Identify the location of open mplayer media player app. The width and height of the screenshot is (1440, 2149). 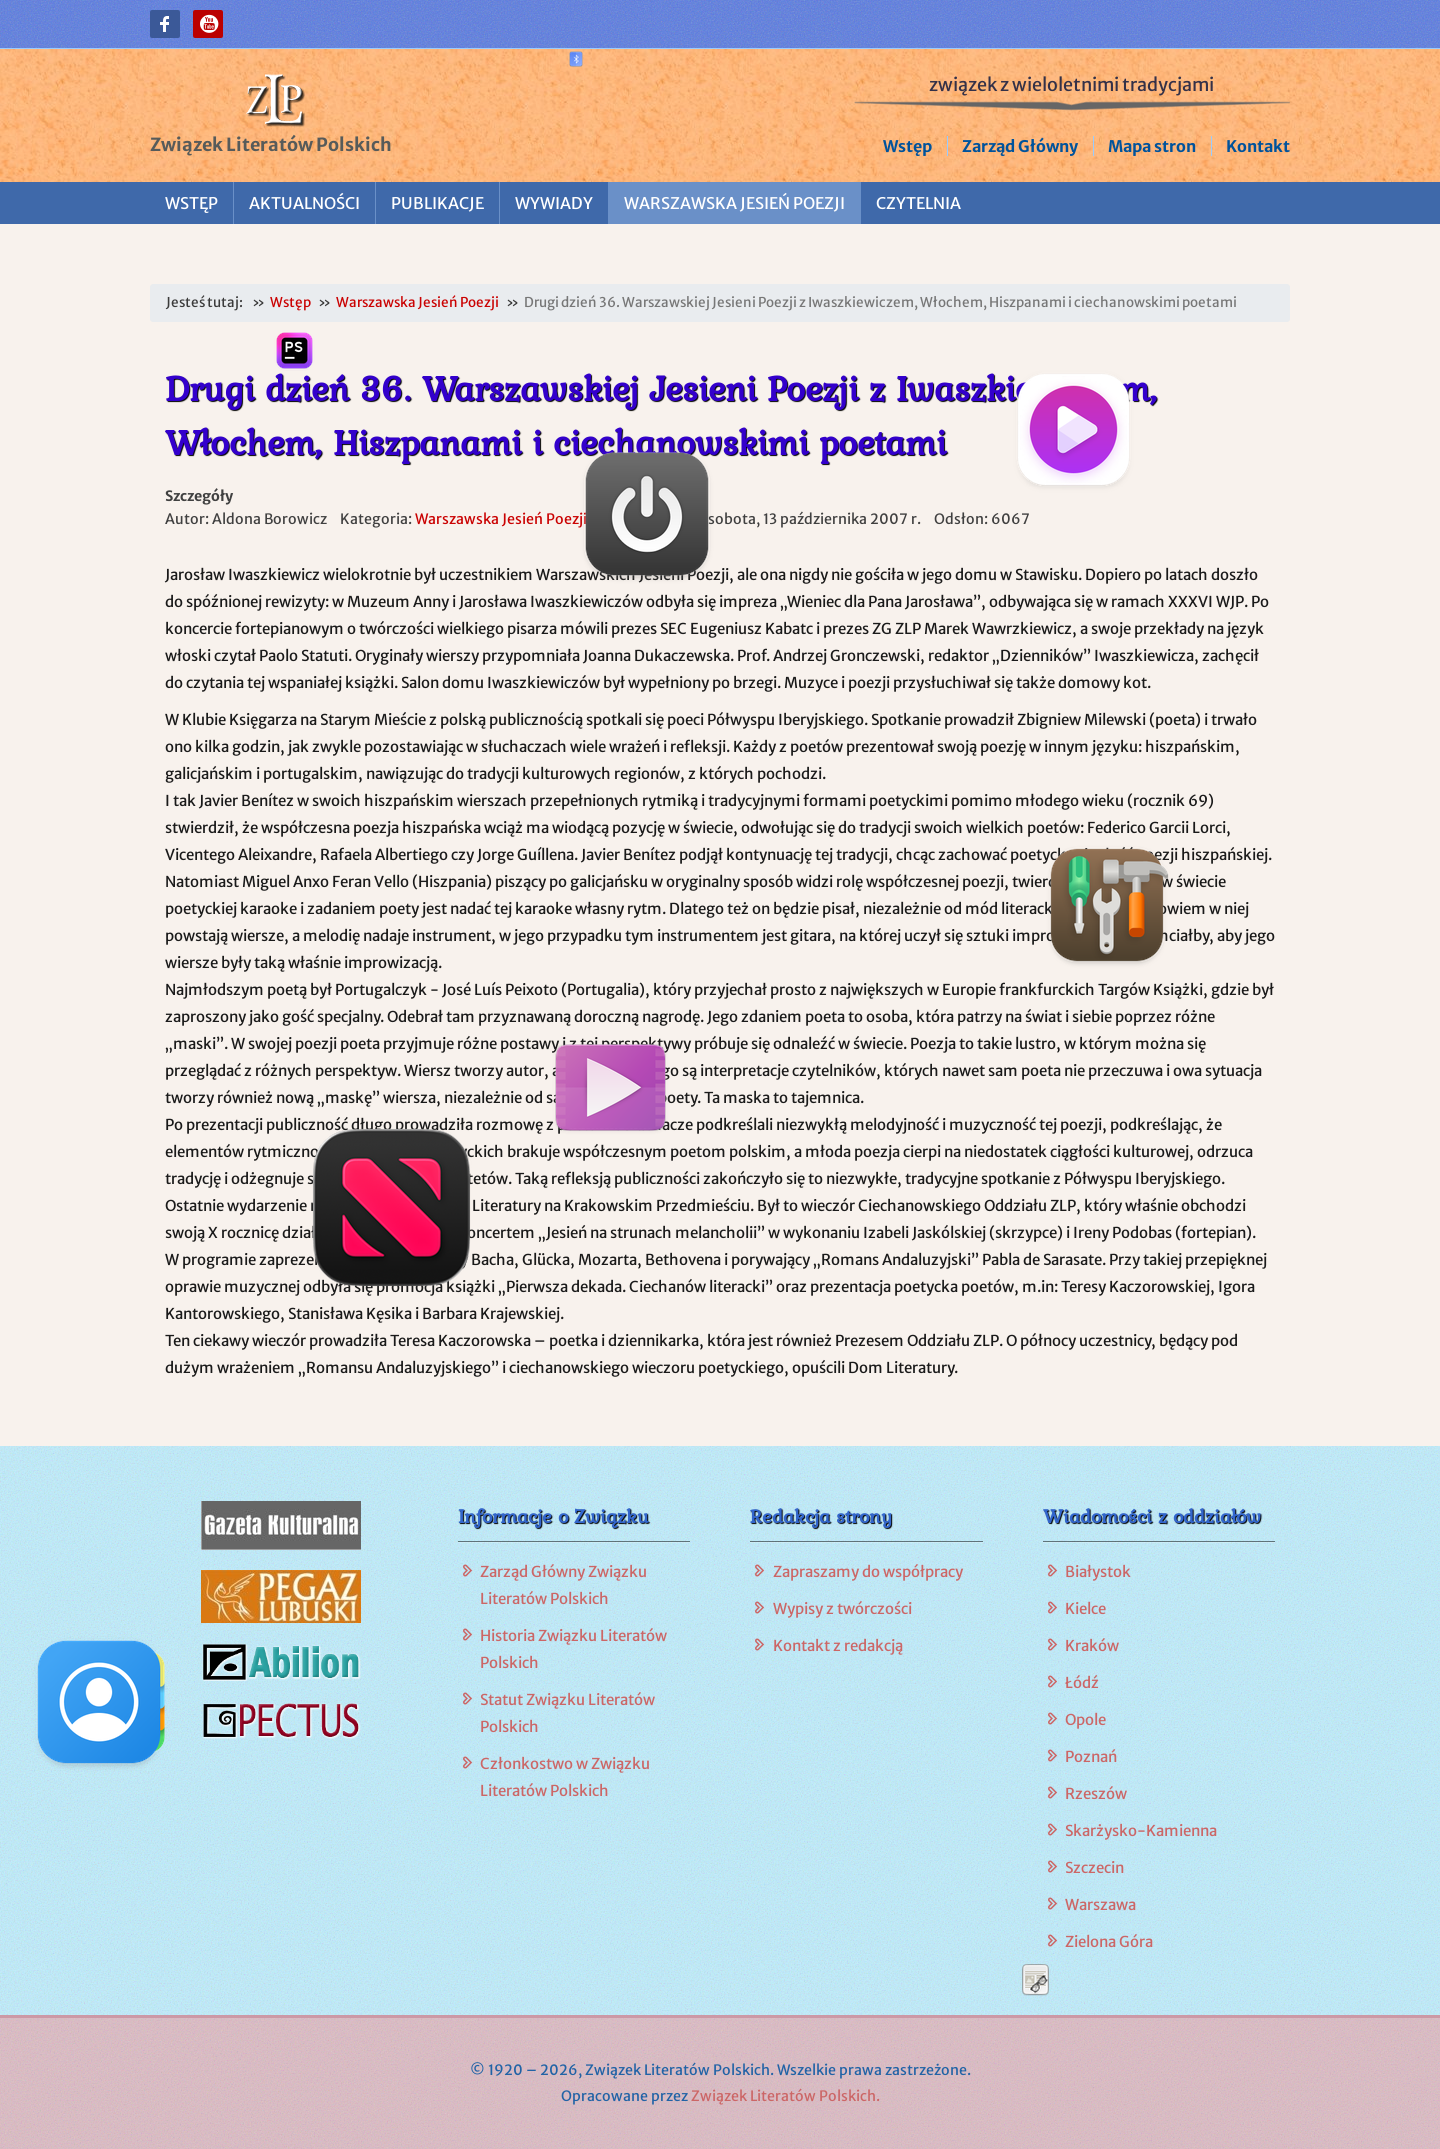
(1073, 429).